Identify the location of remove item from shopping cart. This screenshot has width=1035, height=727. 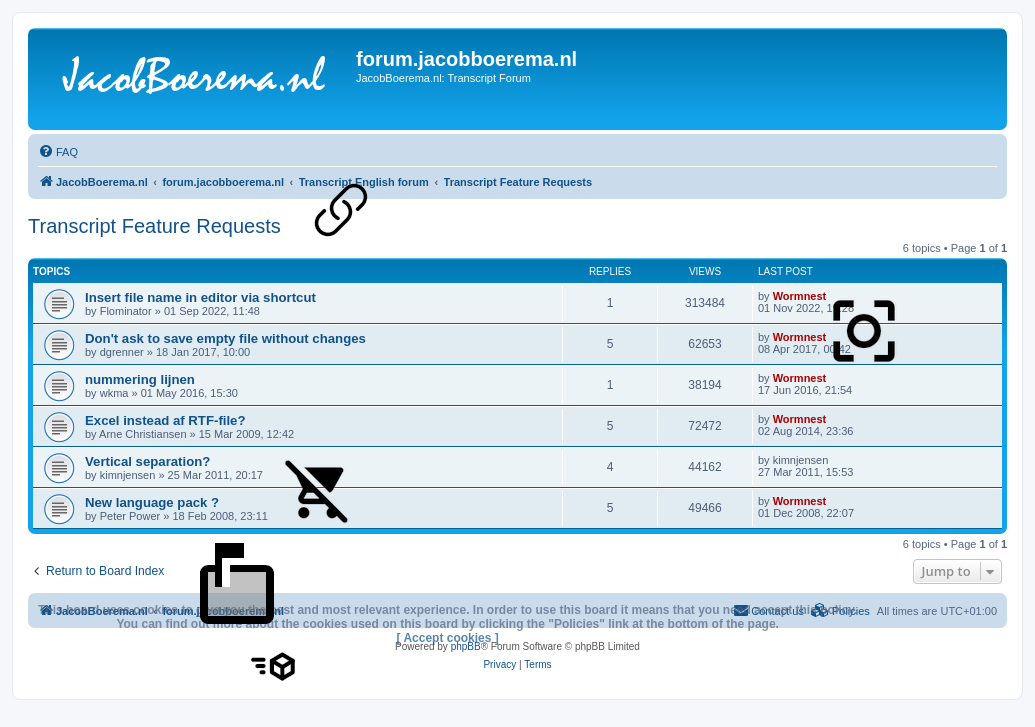
(318, 490).